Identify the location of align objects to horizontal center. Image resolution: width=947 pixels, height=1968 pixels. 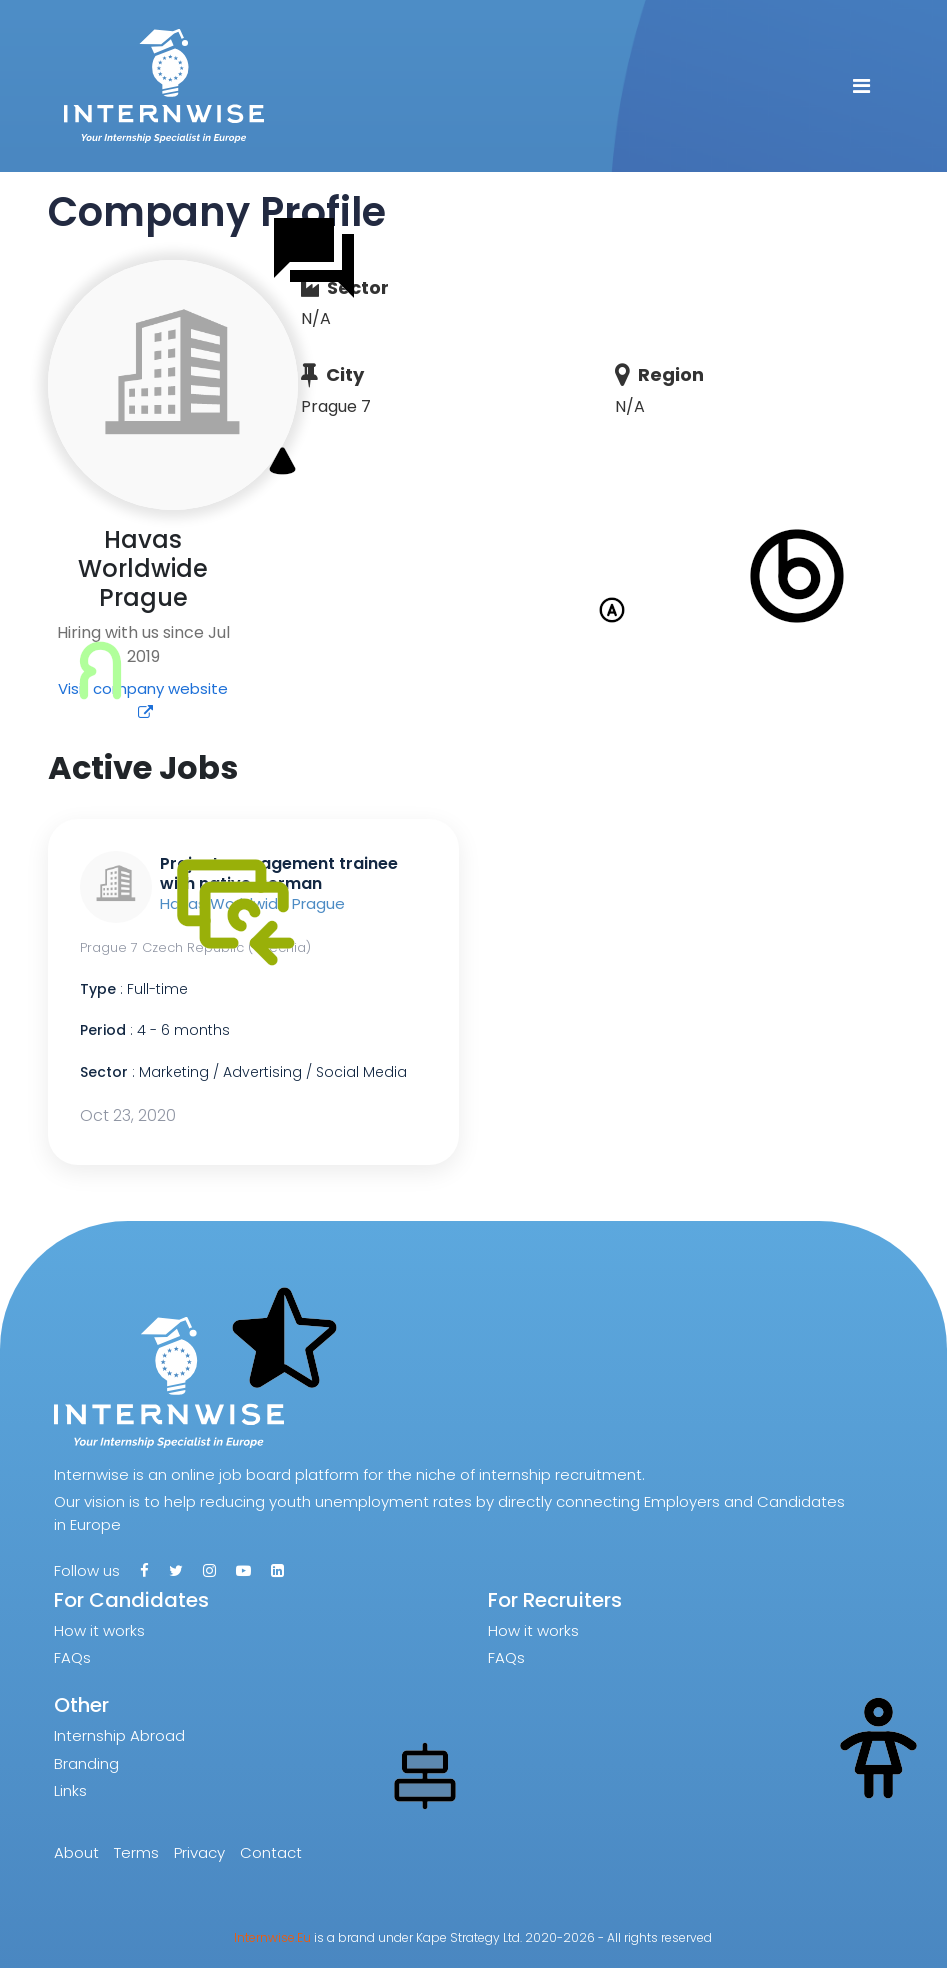
(425, 1776).